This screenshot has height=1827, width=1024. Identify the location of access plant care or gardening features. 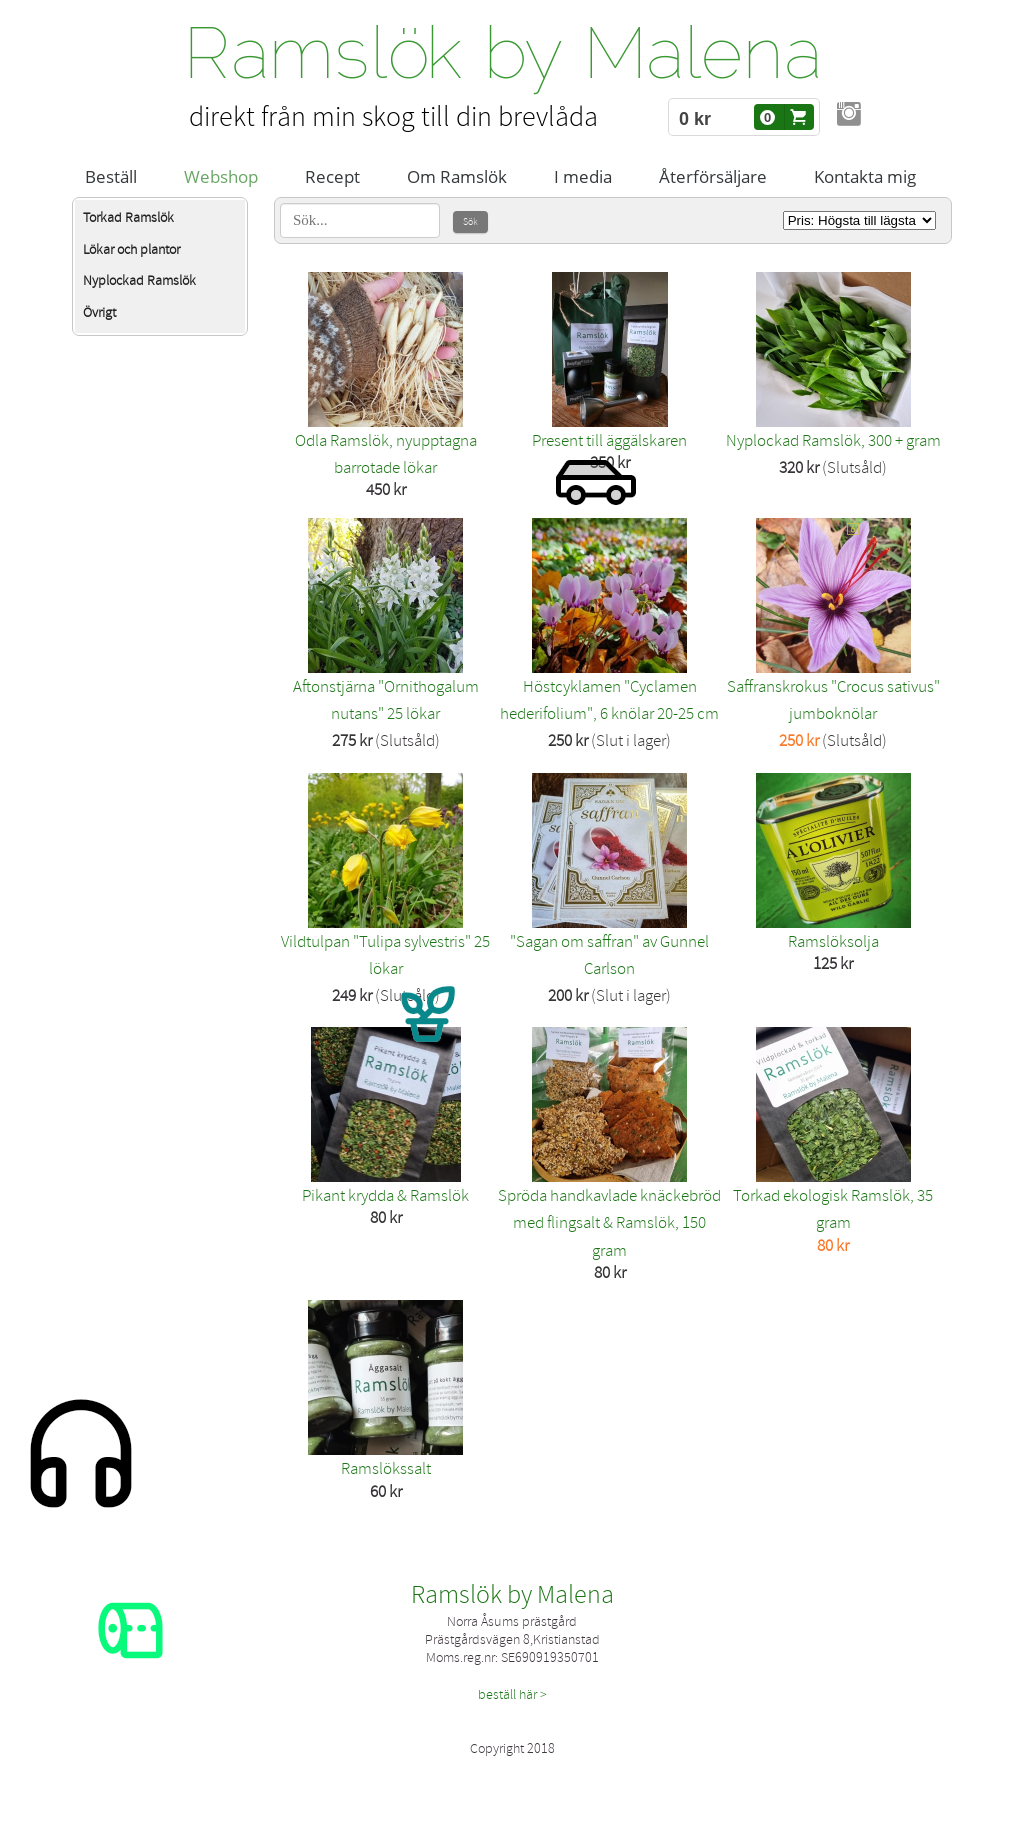
(427, 1014).